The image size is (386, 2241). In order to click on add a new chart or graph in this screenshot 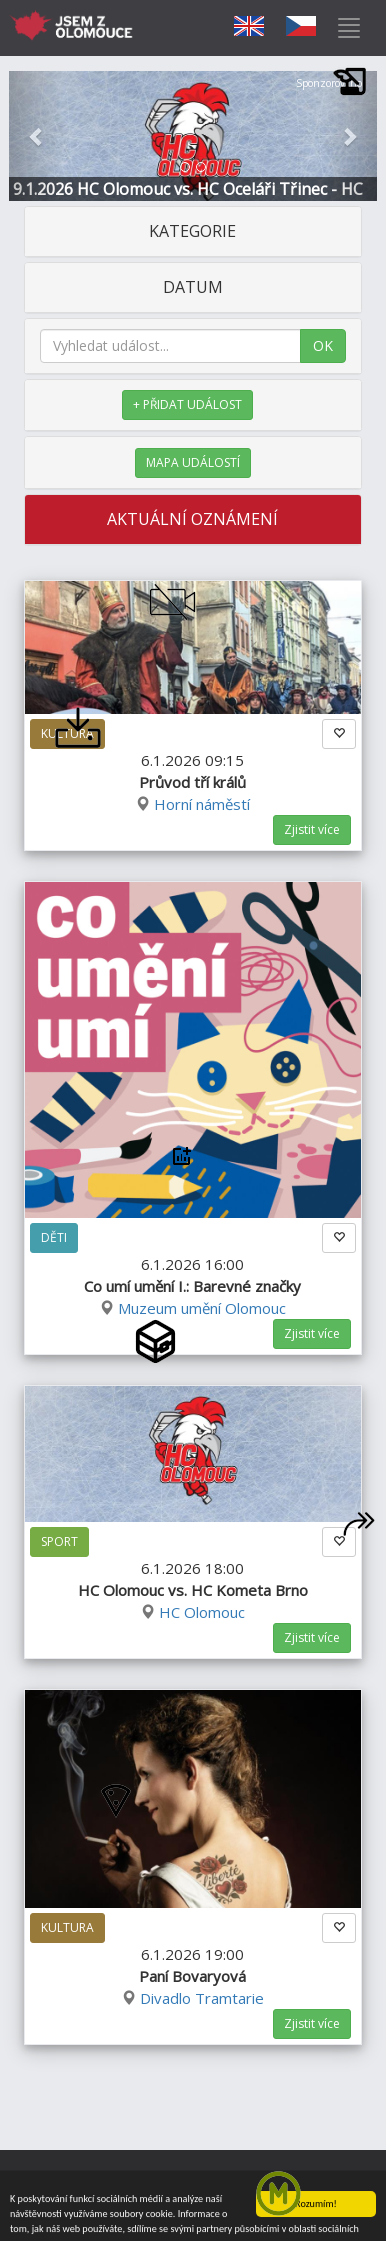, I will do `click(181, 1156)`.